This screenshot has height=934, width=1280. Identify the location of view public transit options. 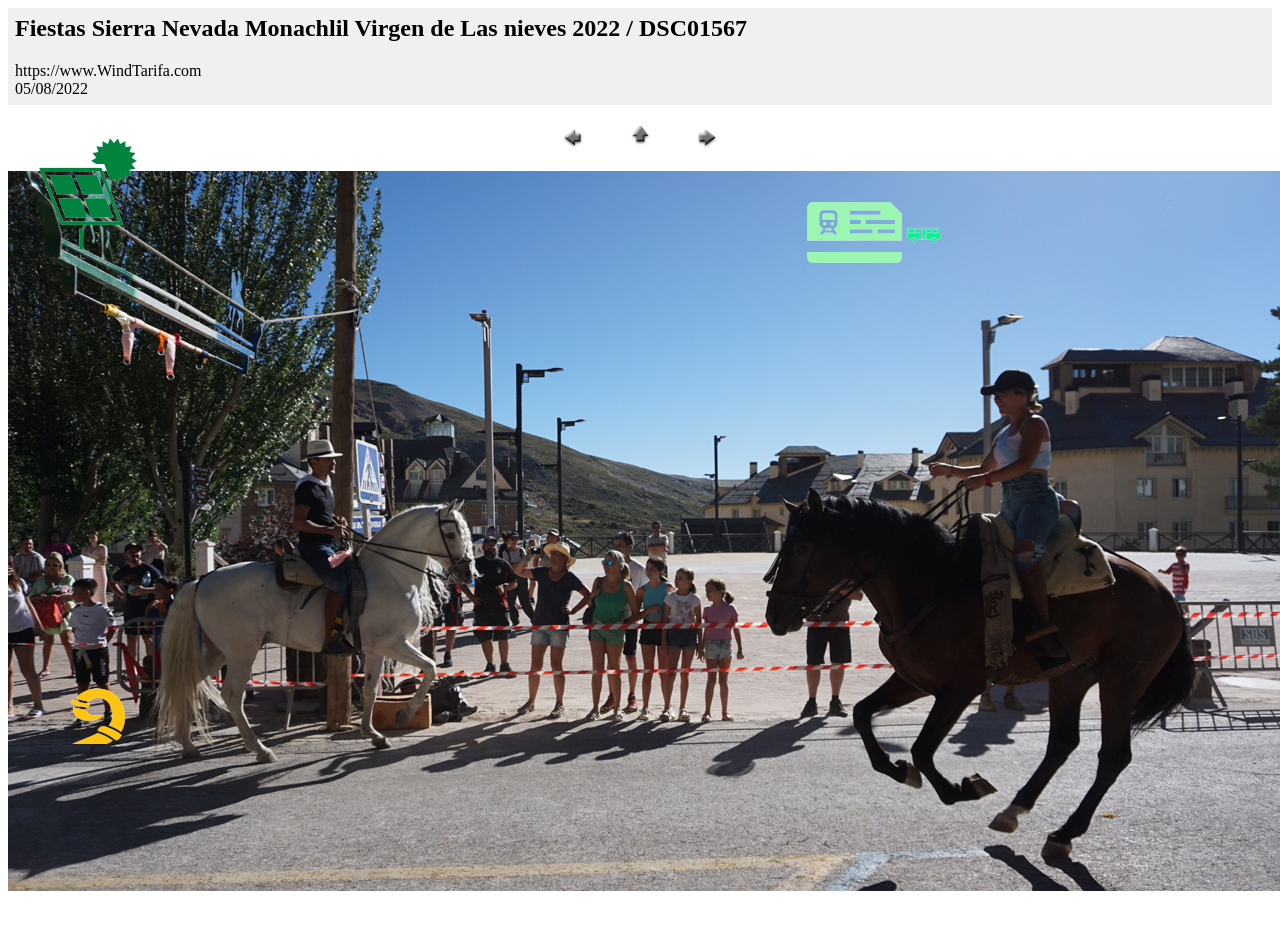
(924, 235).